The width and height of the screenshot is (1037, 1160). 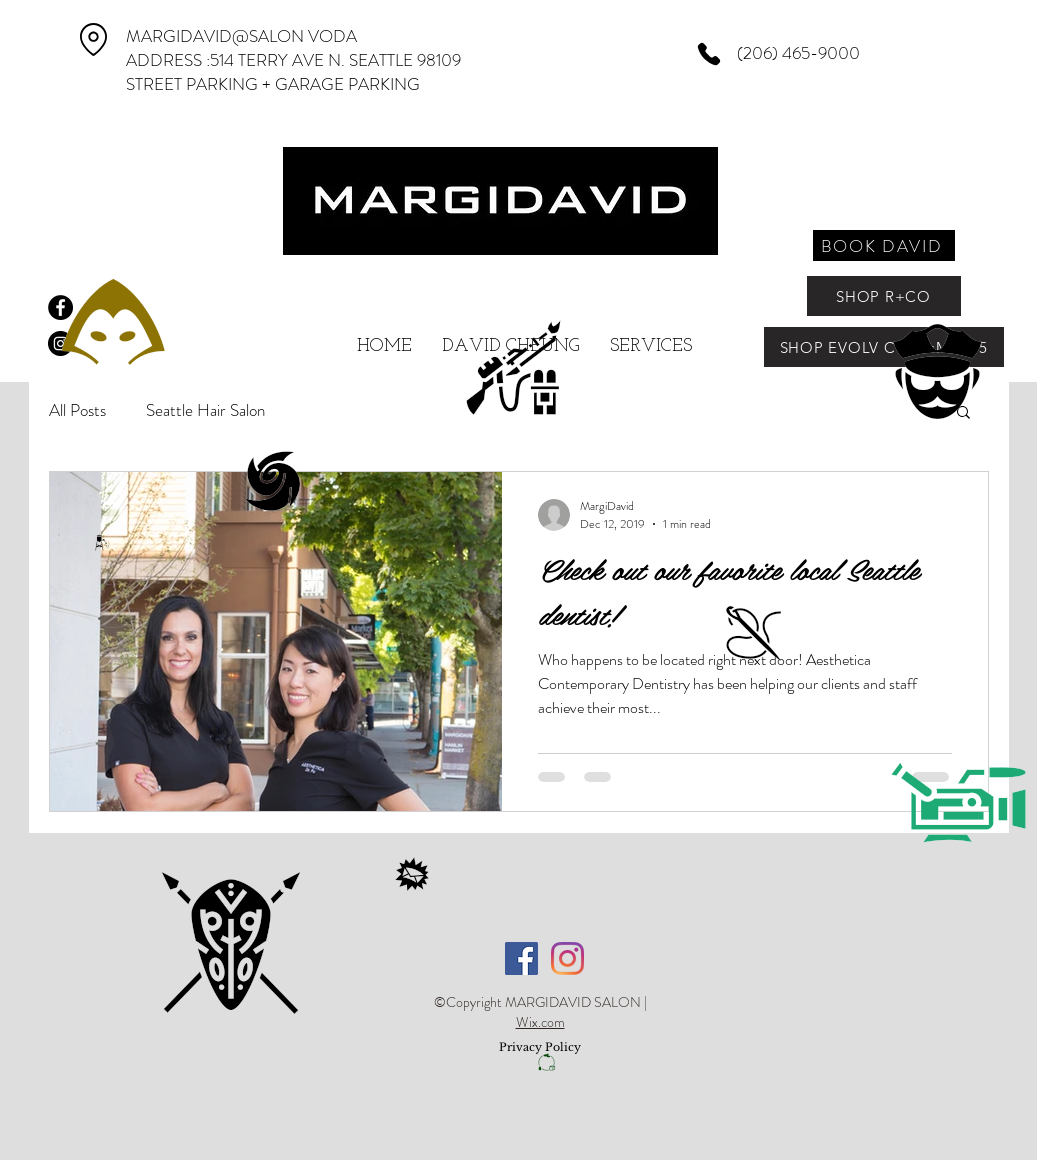 I want to click on view water storage levels, so click(x=102, y=542).